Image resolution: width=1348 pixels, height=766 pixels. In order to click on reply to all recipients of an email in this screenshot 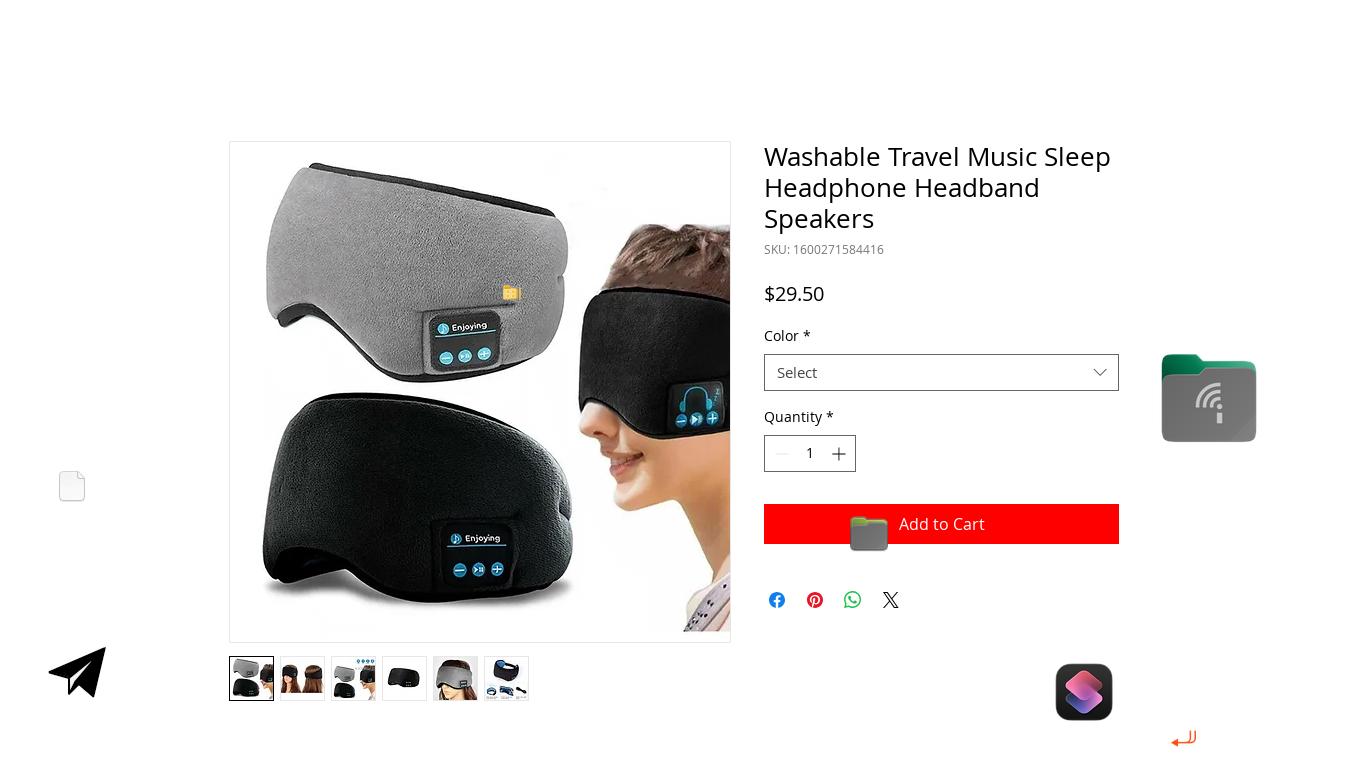, I will do `click(1183, 737)`.